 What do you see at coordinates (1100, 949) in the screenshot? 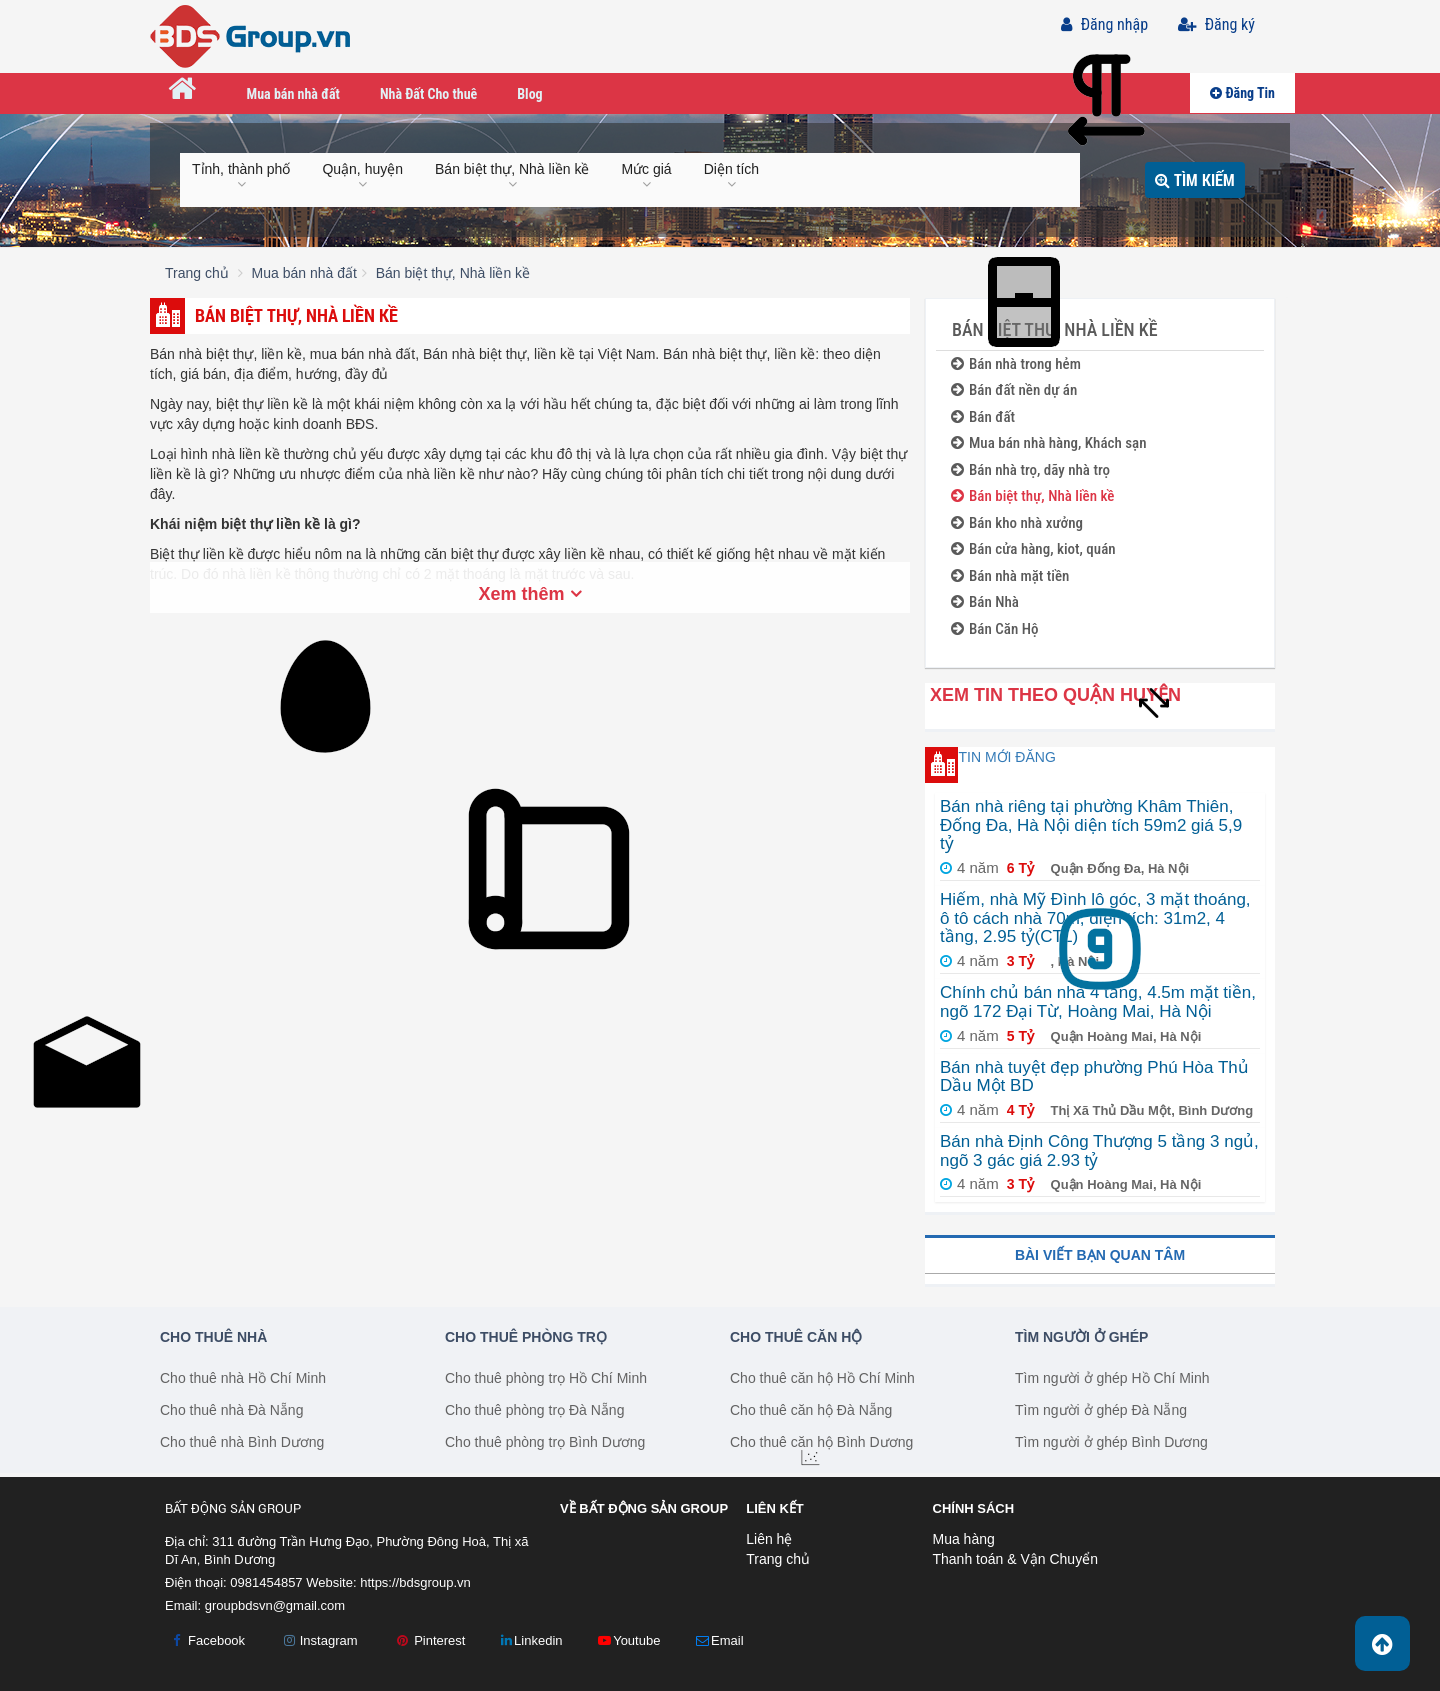
I see `indicates 9 items or notifications` at bounding box center [1100, 949].